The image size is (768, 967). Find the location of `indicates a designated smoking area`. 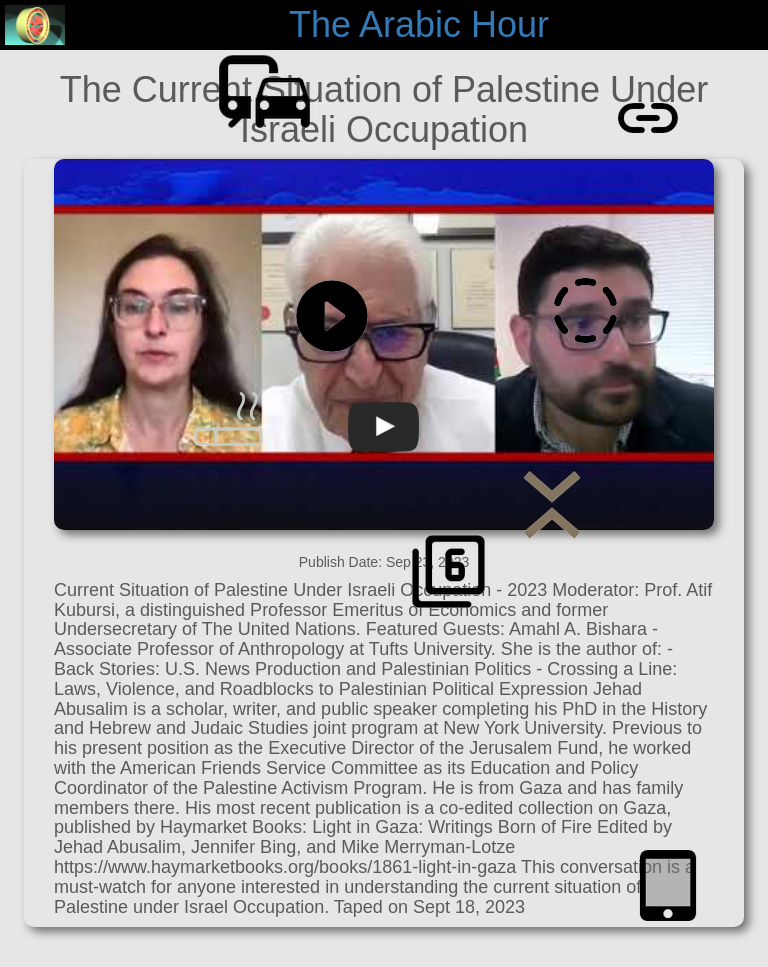

indicates a designated smoking area is located at coordinates (228, 426).